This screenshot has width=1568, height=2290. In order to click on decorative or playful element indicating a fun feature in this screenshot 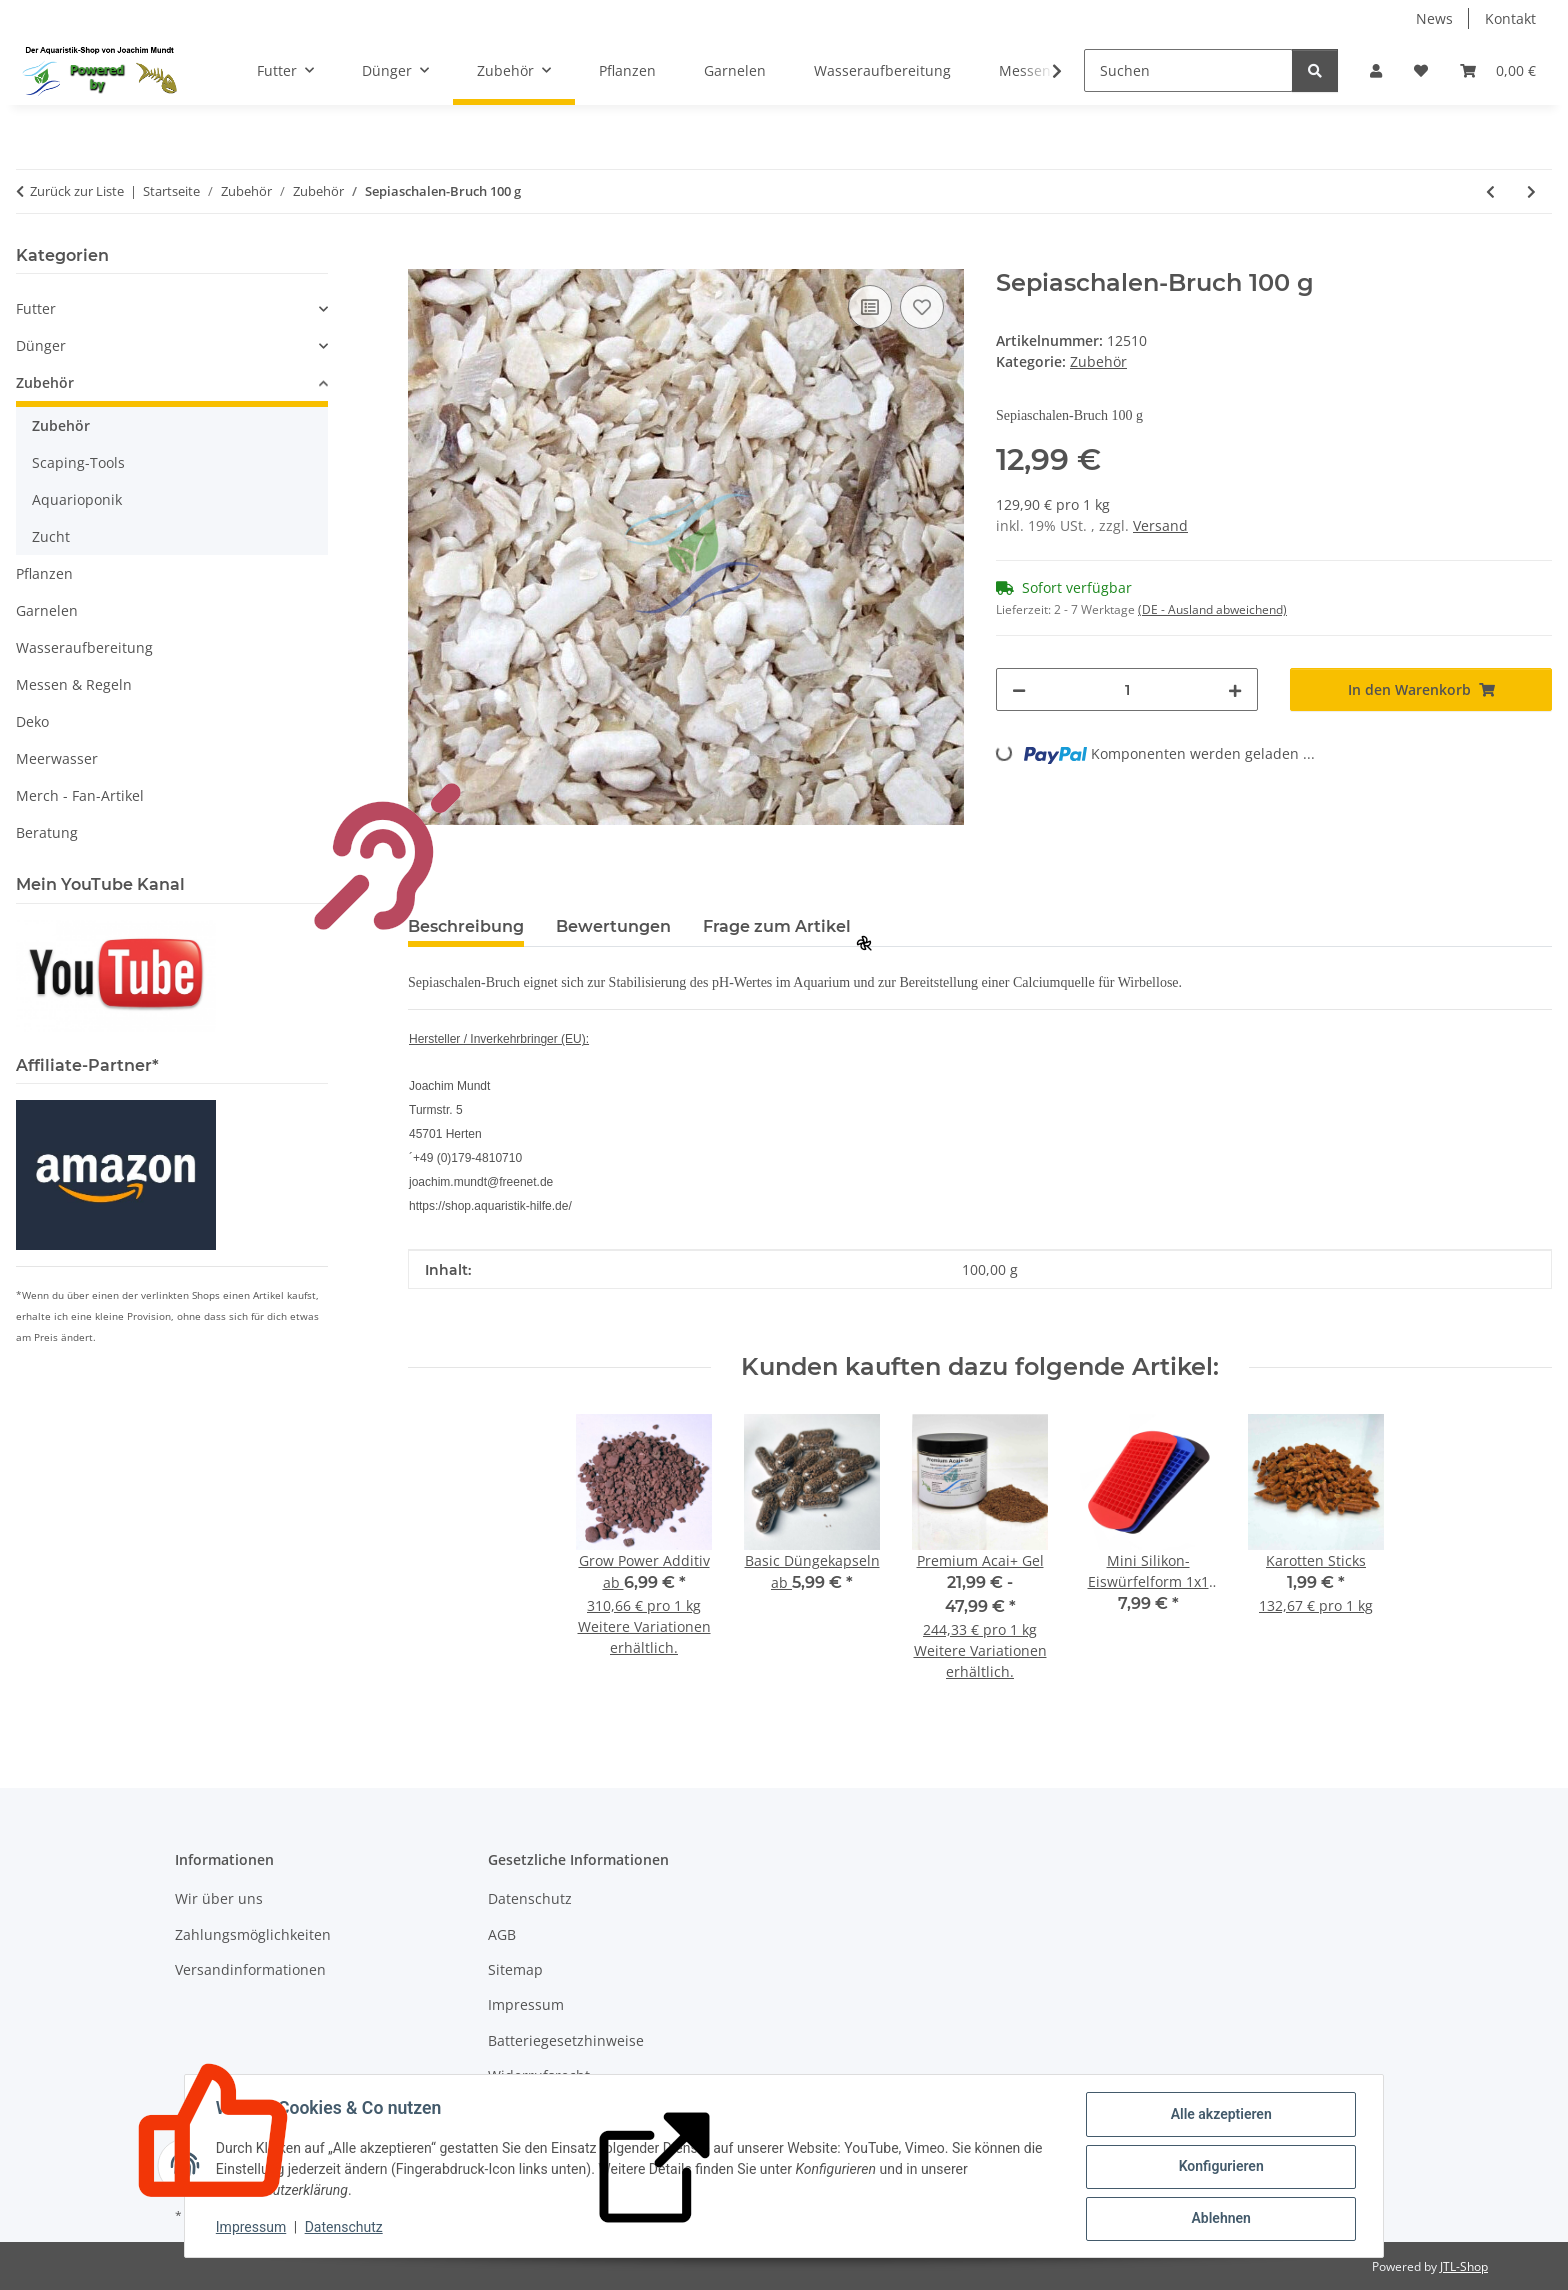, I will do `click(864, 943)`.